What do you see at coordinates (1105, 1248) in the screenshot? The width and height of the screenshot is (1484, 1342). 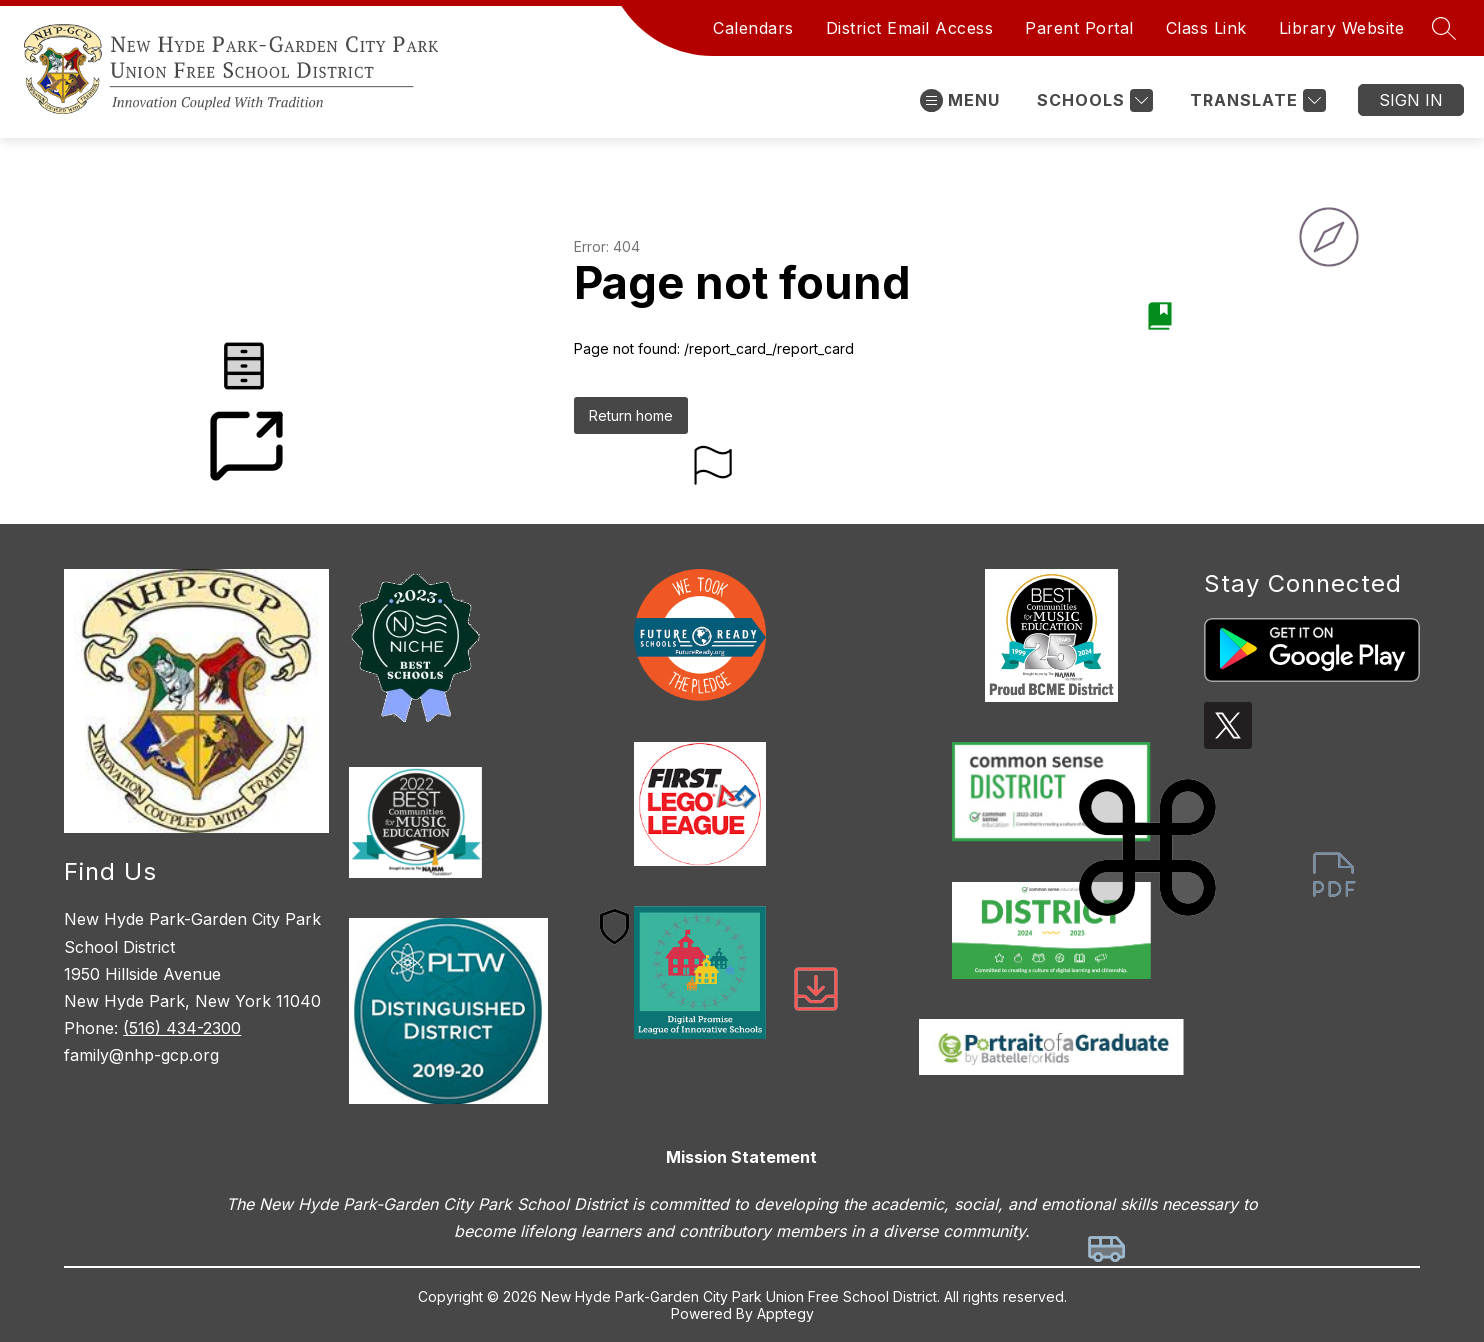 I see `track delivery or shipping status` at bounding box center [1105, 1248].